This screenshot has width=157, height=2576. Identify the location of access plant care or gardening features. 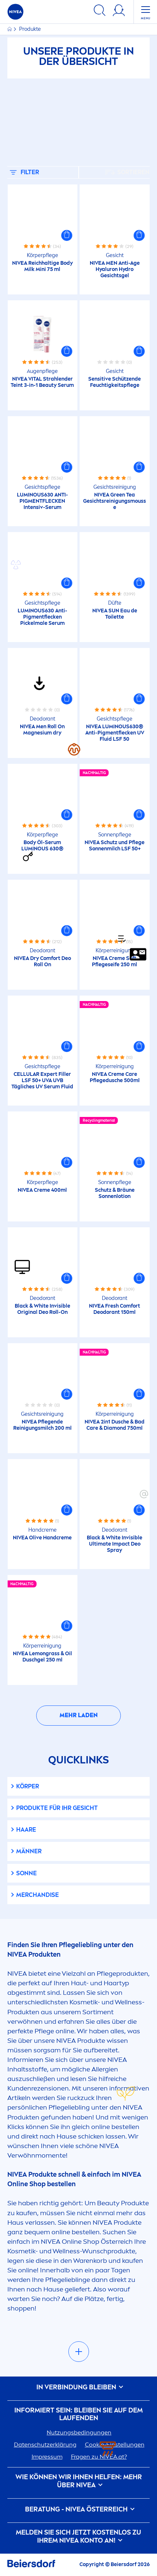
(126, 2093).